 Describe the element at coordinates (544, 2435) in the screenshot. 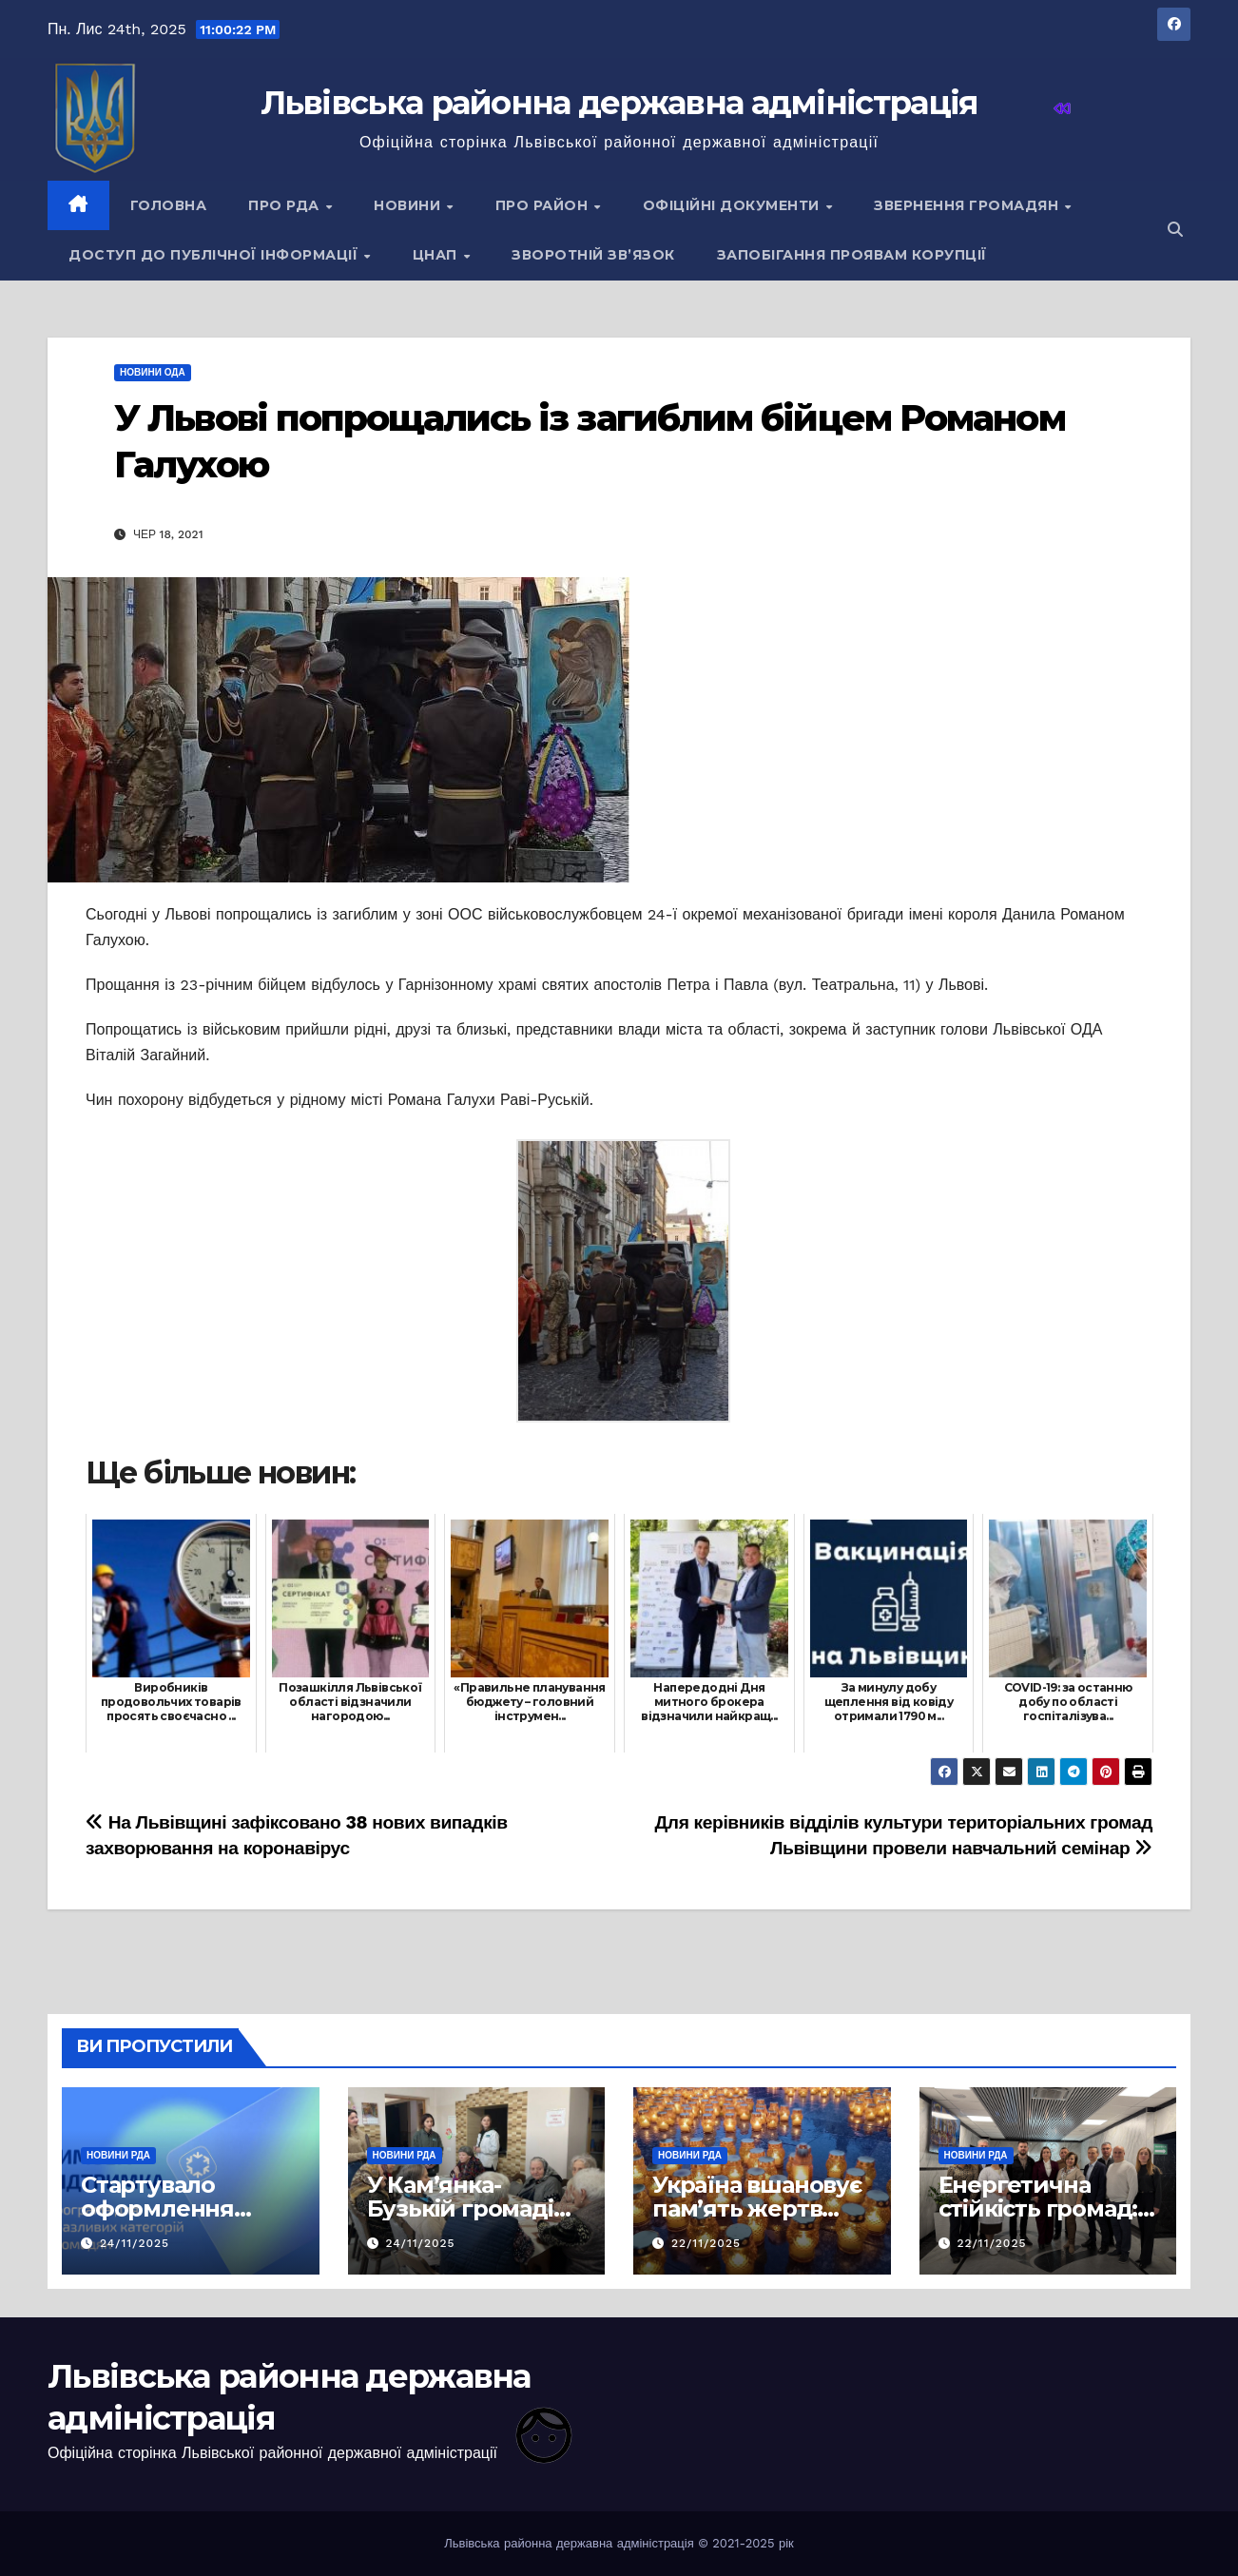

I see `access your profile or account` at that location.